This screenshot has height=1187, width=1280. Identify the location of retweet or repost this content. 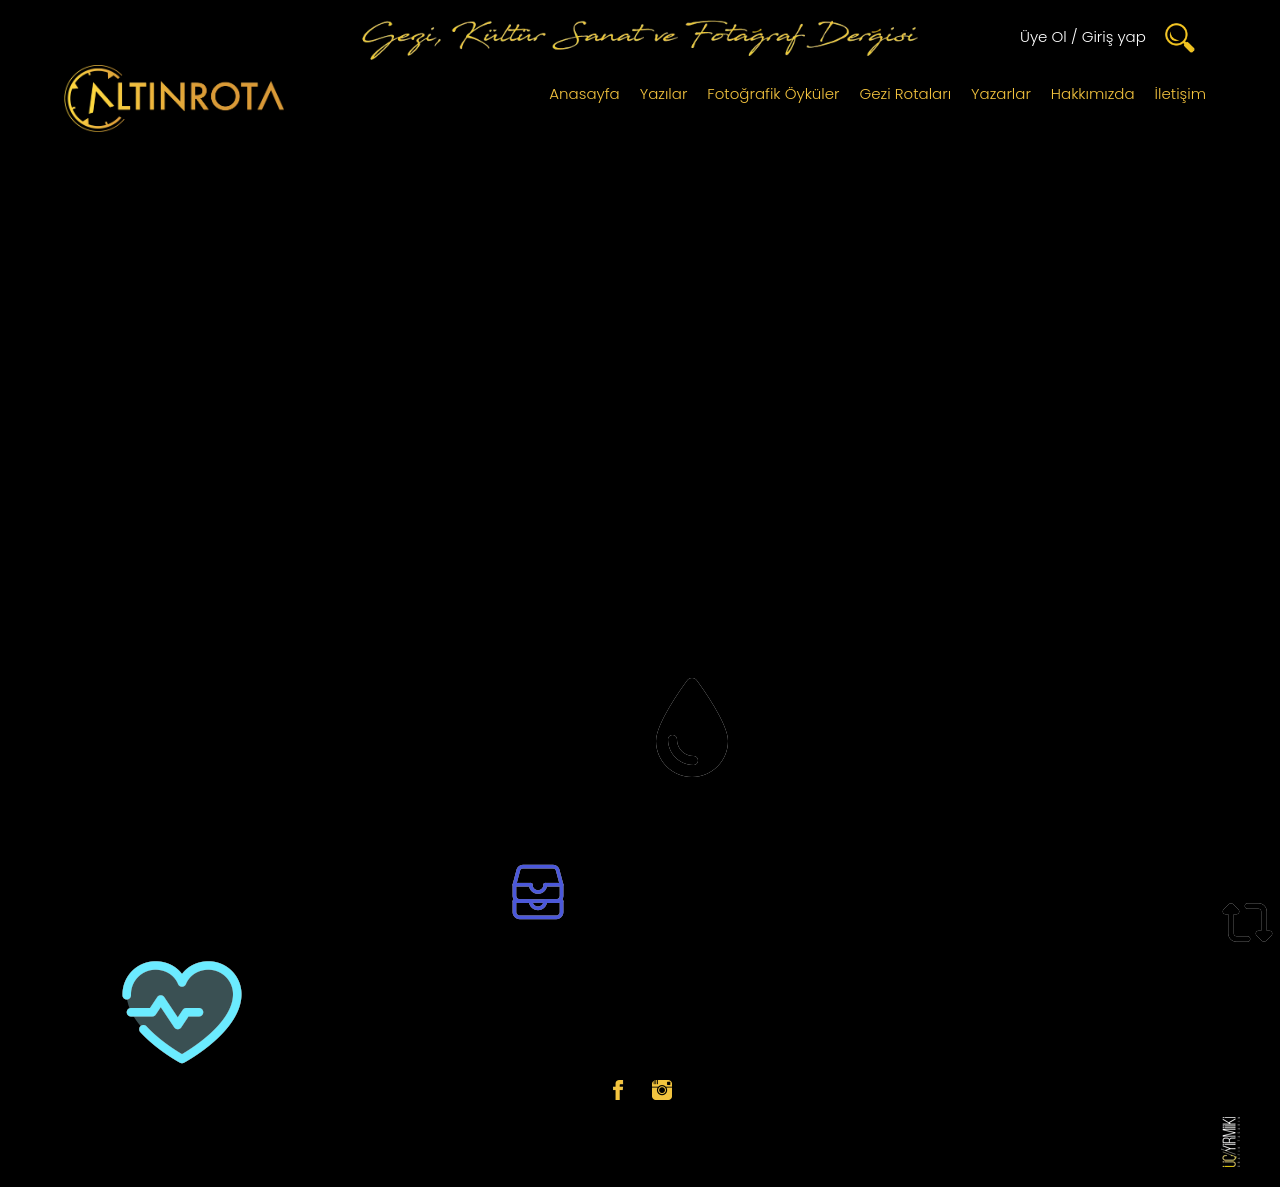
(1247, 922).